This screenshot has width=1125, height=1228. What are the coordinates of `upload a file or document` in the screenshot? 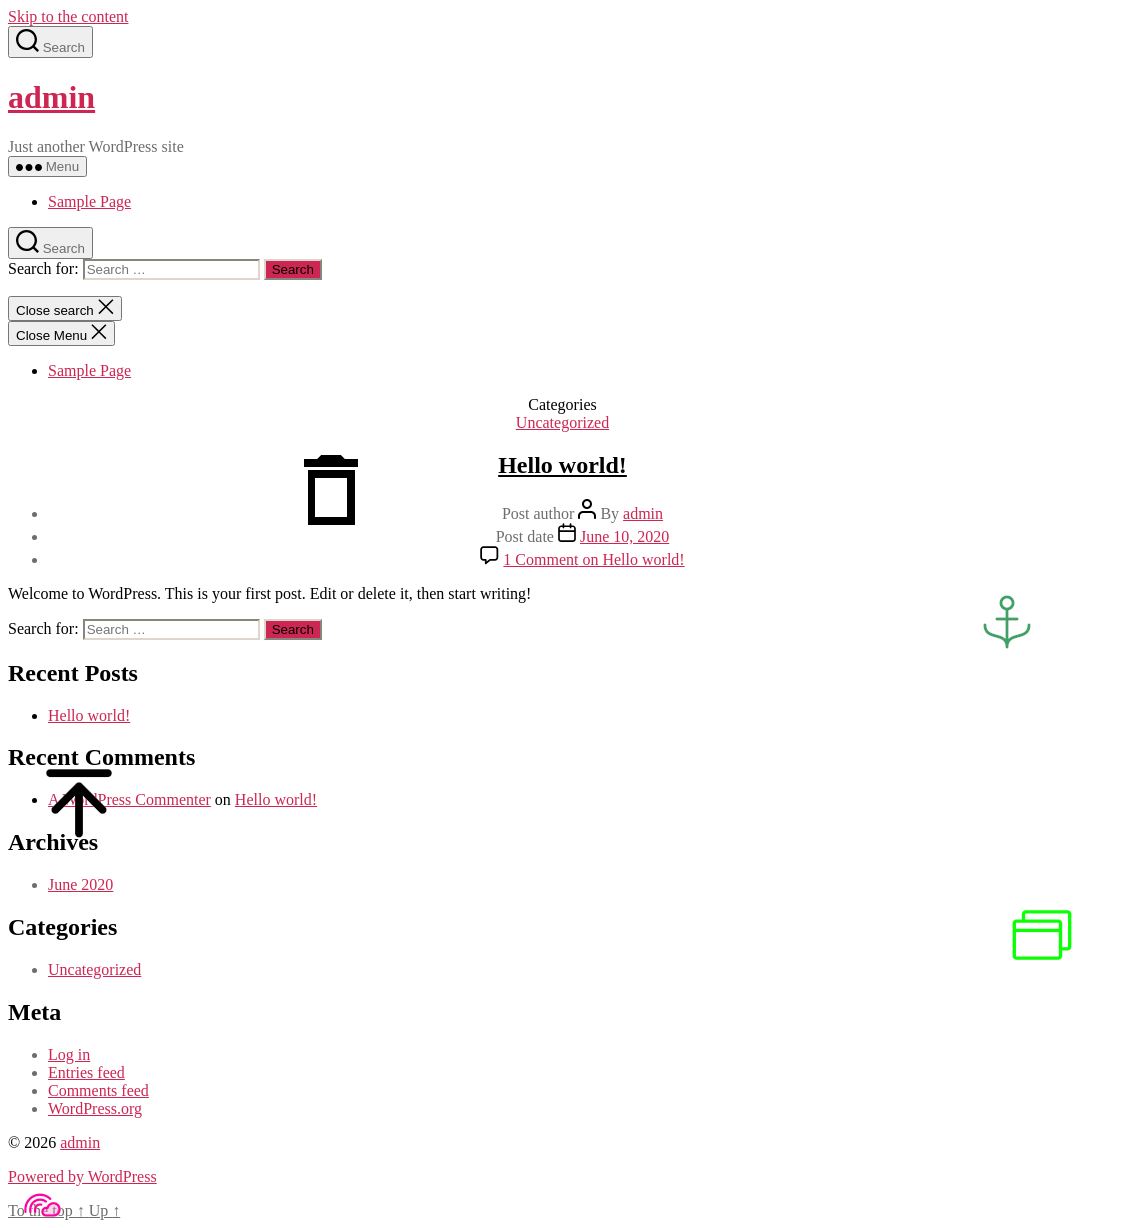 It's located at (79, 802).